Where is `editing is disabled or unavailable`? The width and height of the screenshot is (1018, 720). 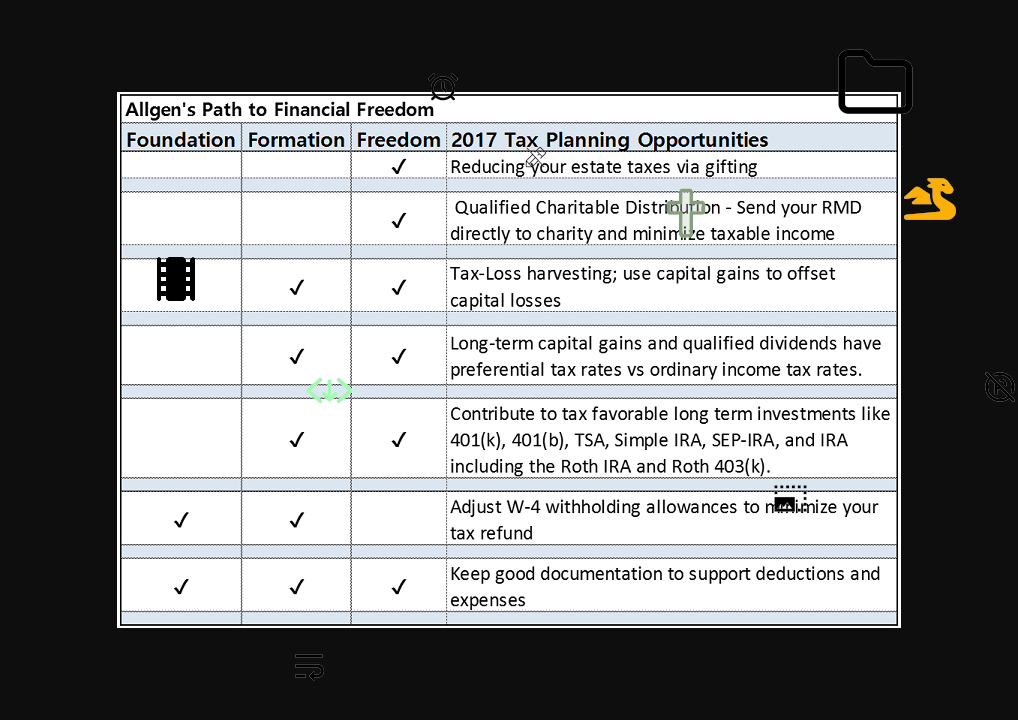 editing is disabled or unavailable is located at coordinates (535, 157).